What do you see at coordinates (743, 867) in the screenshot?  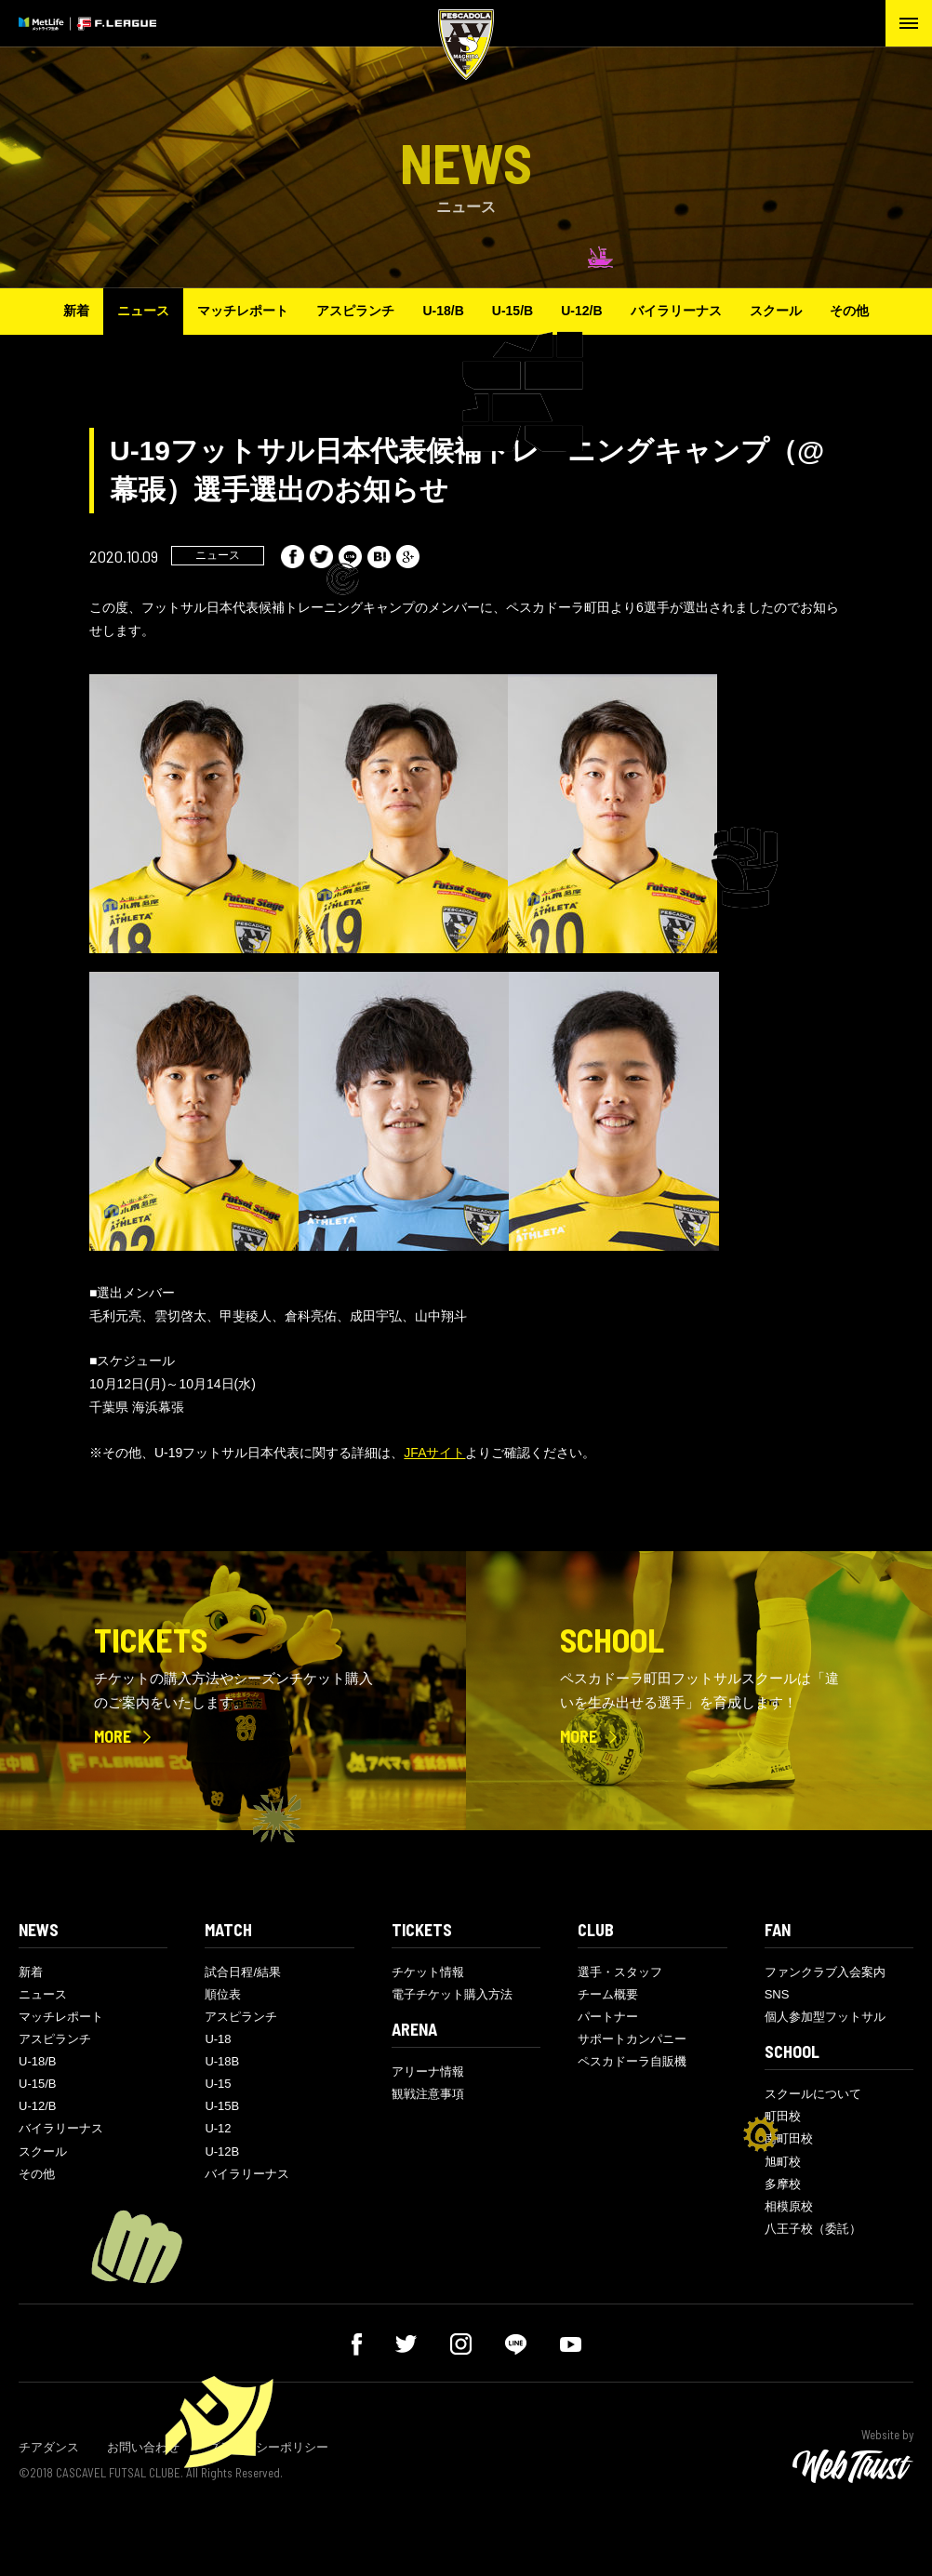 I see `indicates strength or power attribute in a game` at bounding box center [743, 867].